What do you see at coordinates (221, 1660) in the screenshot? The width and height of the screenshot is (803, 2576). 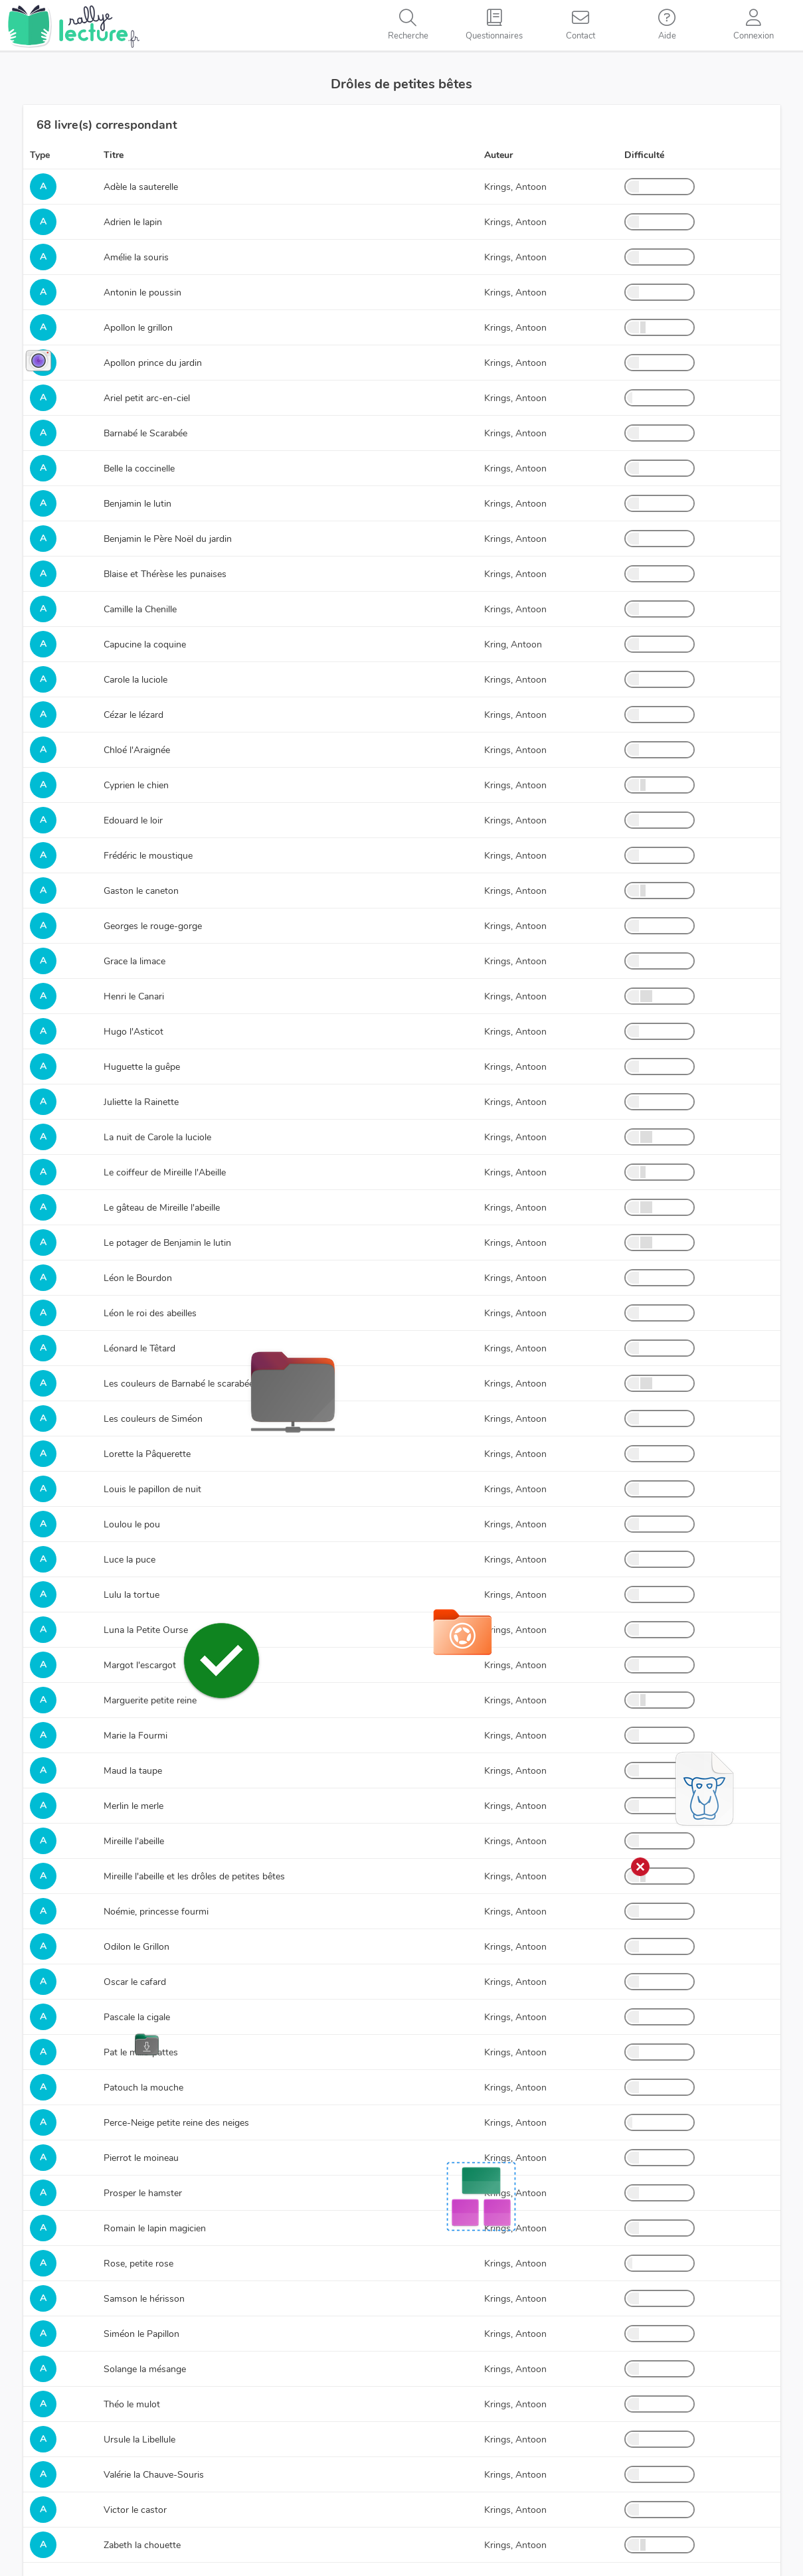 I see `mark item as complete or approved` at bounding box center [221, 1660].